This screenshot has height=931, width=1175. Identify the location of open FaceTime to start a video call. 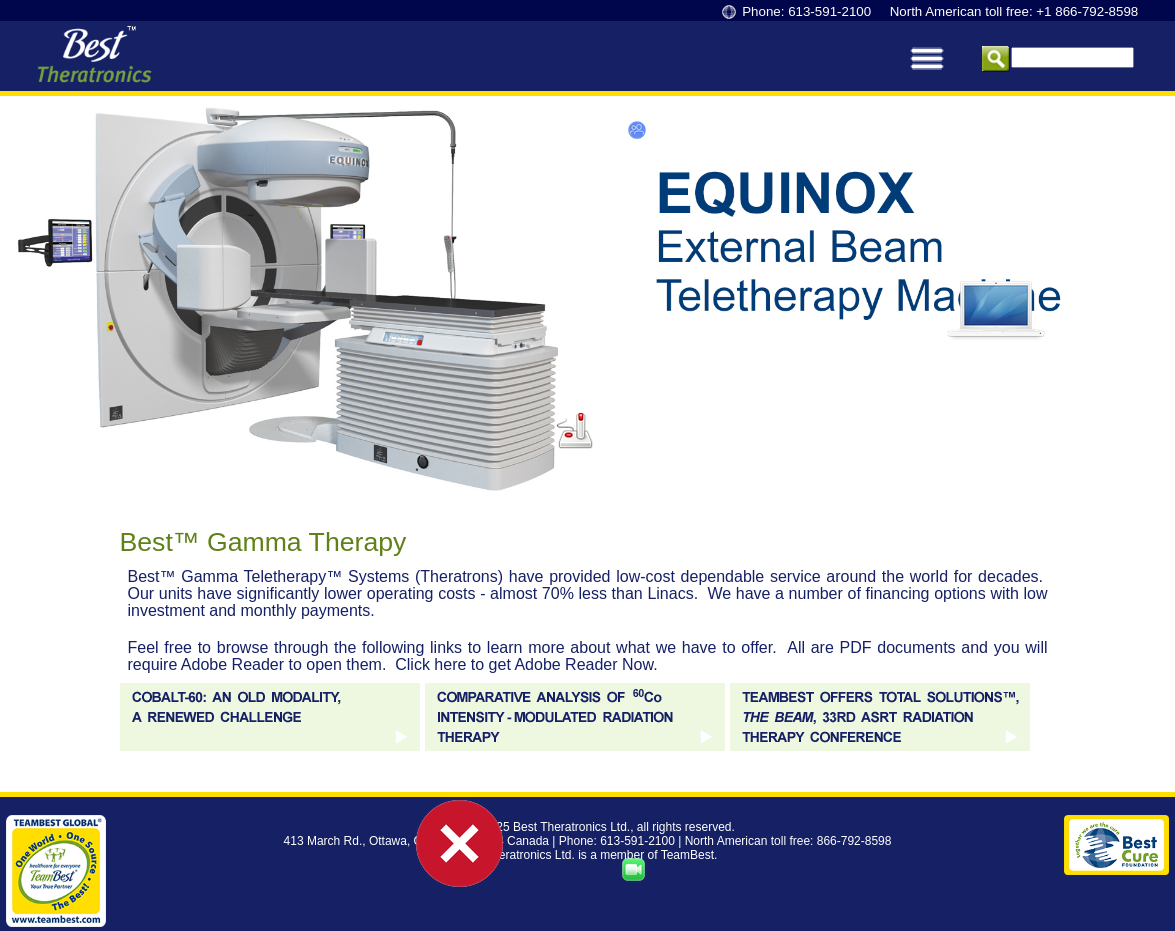
(633, 869).